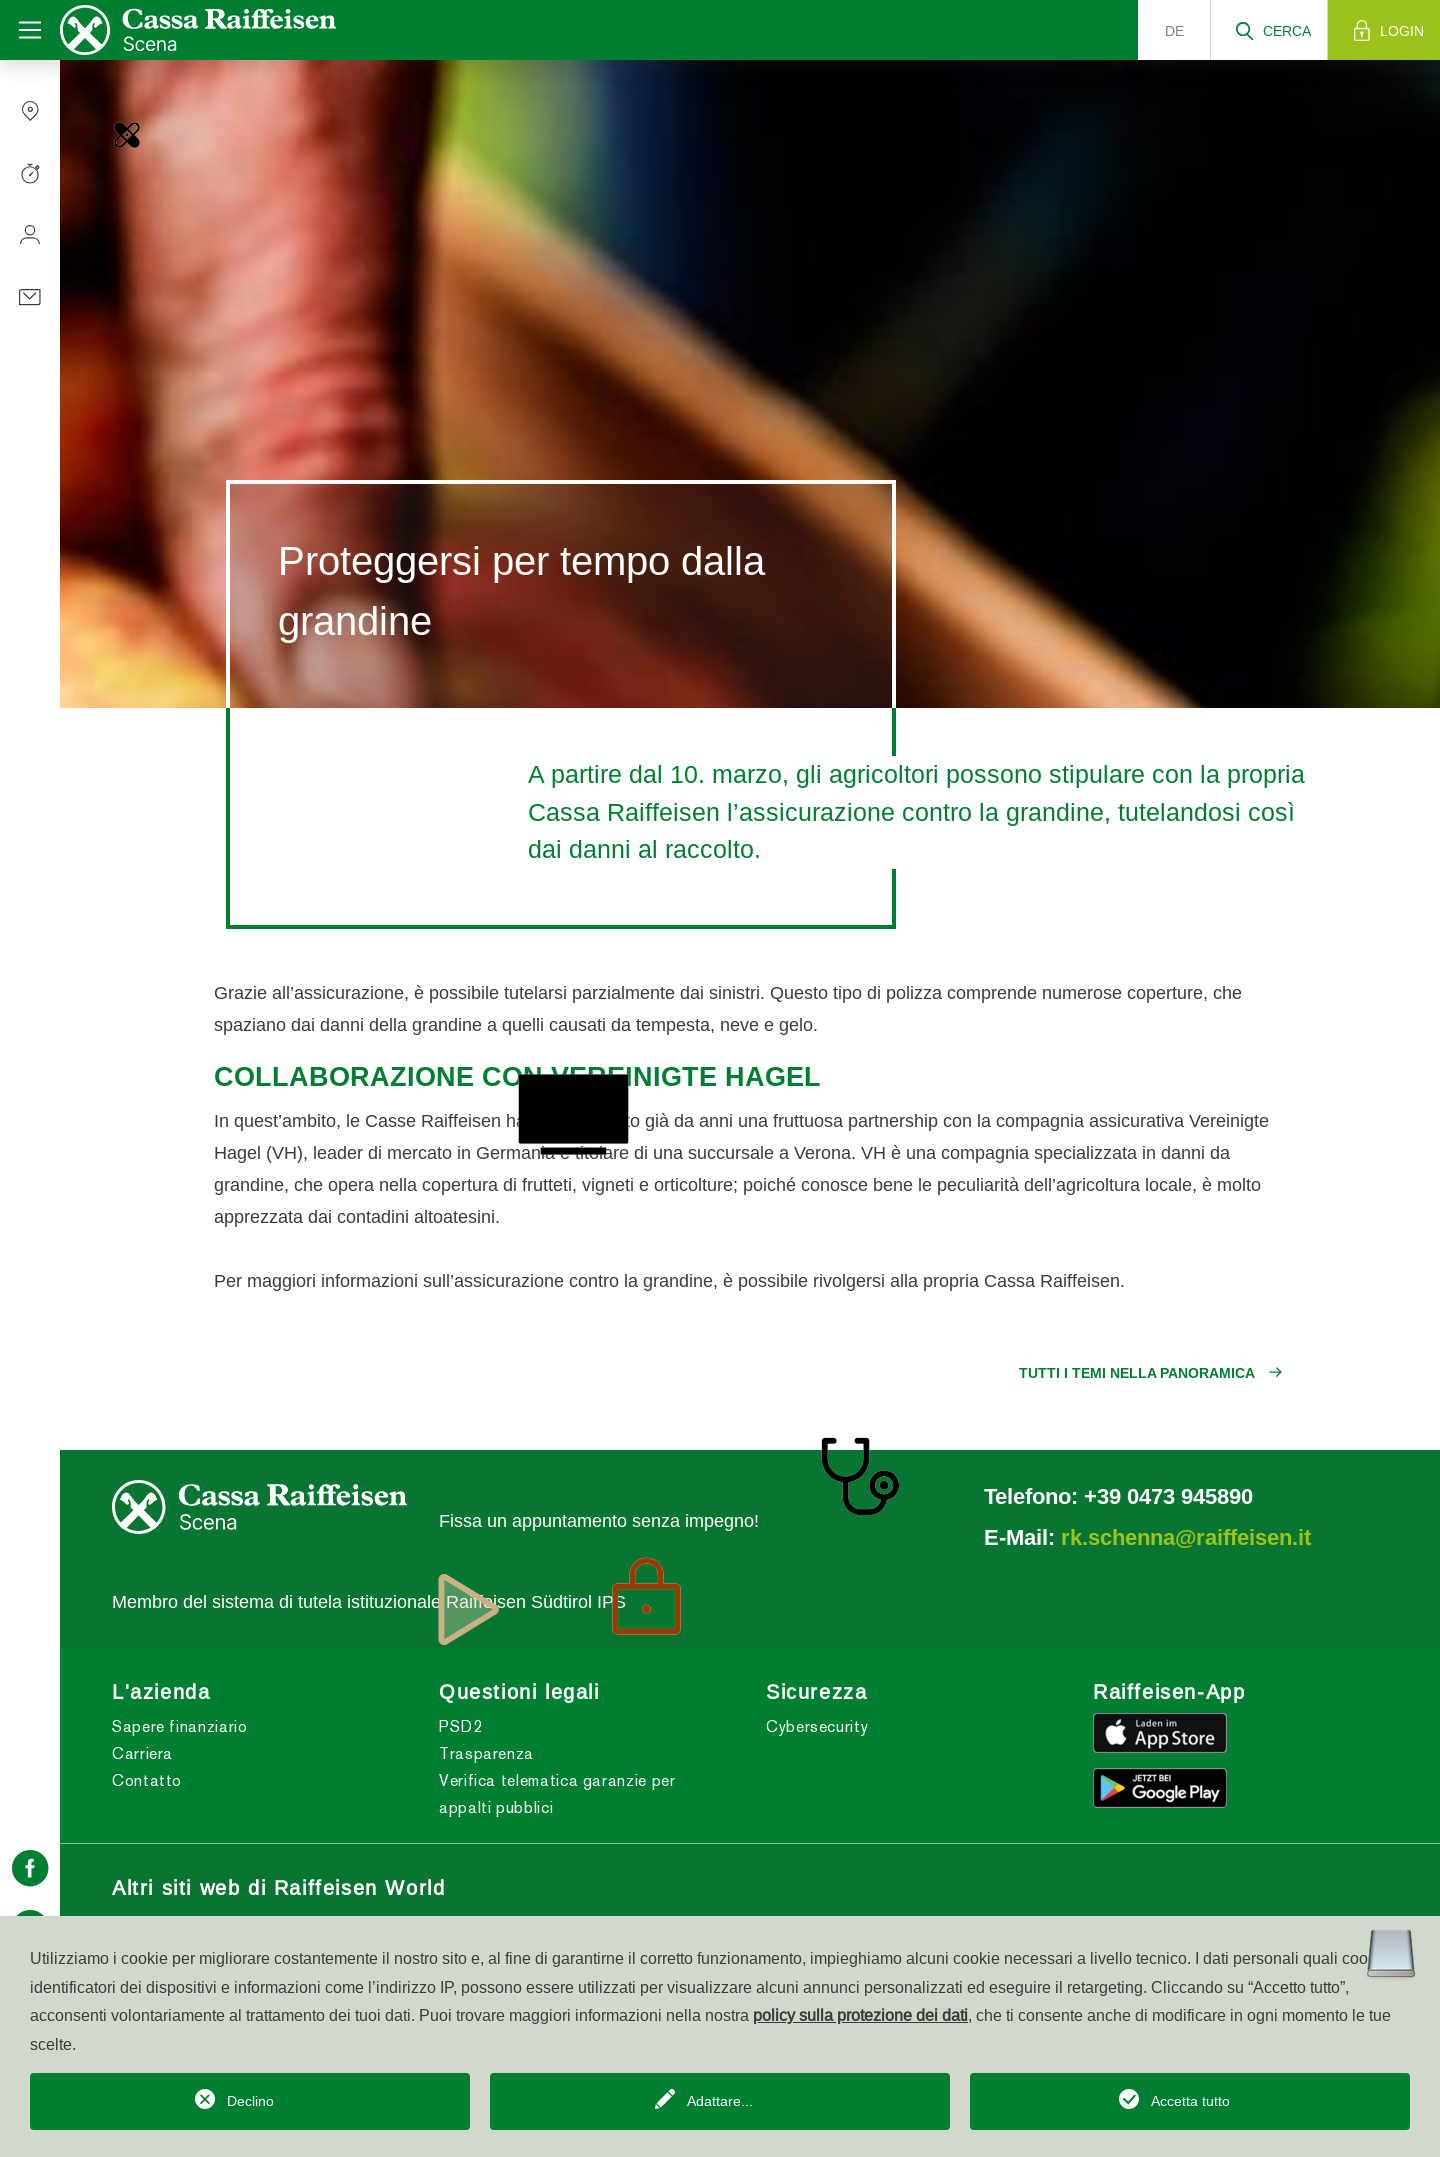  I want to click on lock or secure this item, so click(646, 1600).